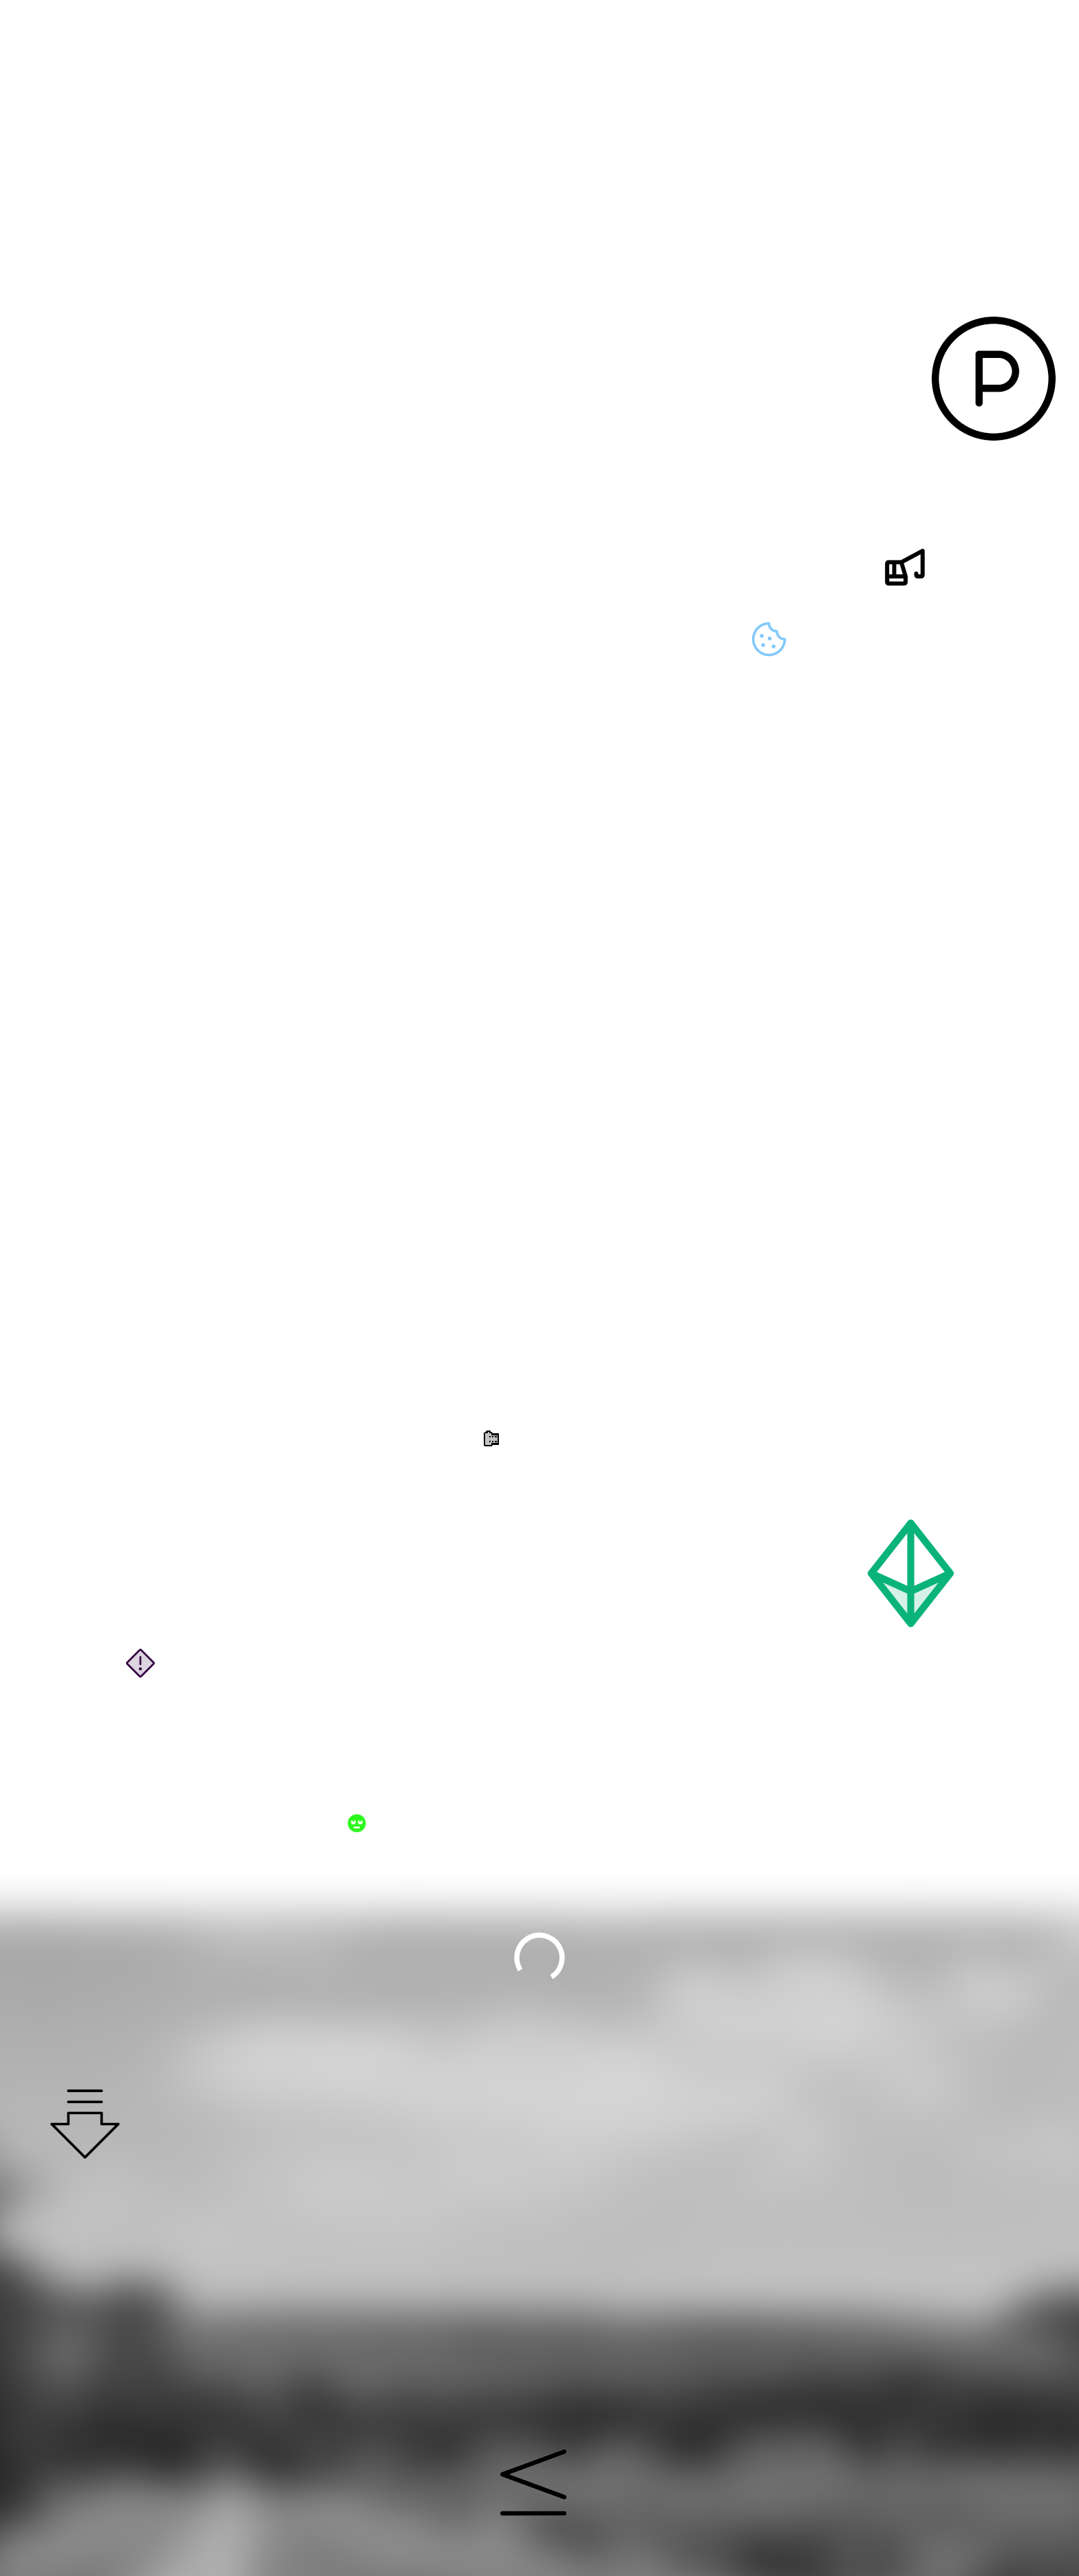 Image resolution: width=1079 pixels, height=2576 pixels. I want to click on parking location or availability indicator, so click(994, 379).